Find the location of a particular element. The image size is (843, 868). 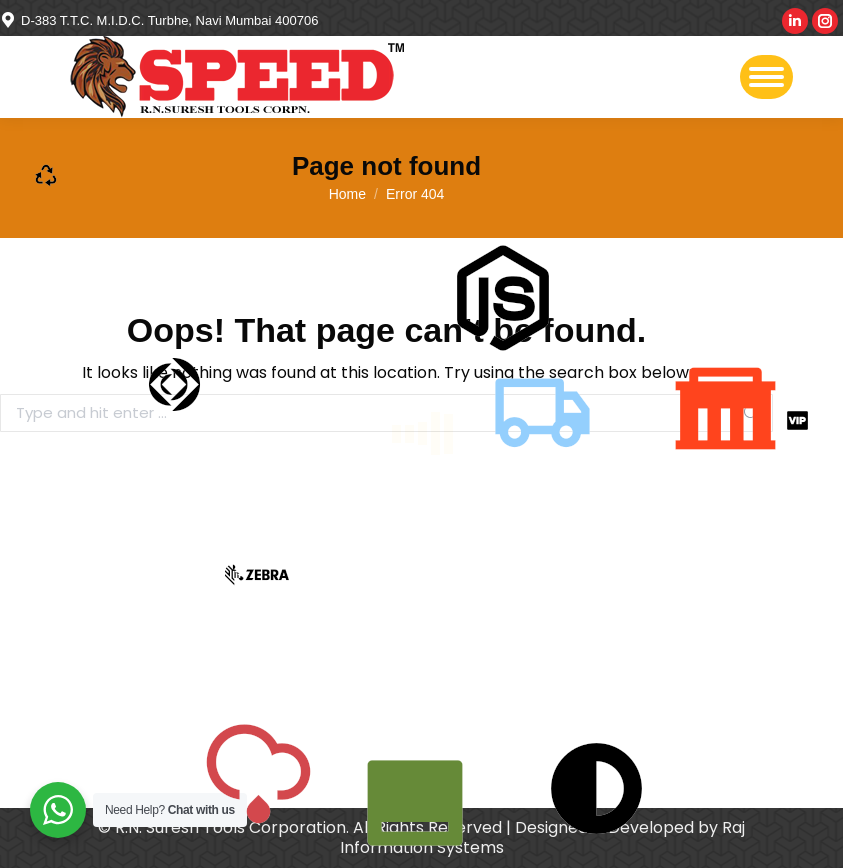

access government services is located at coordinates (725, 408).